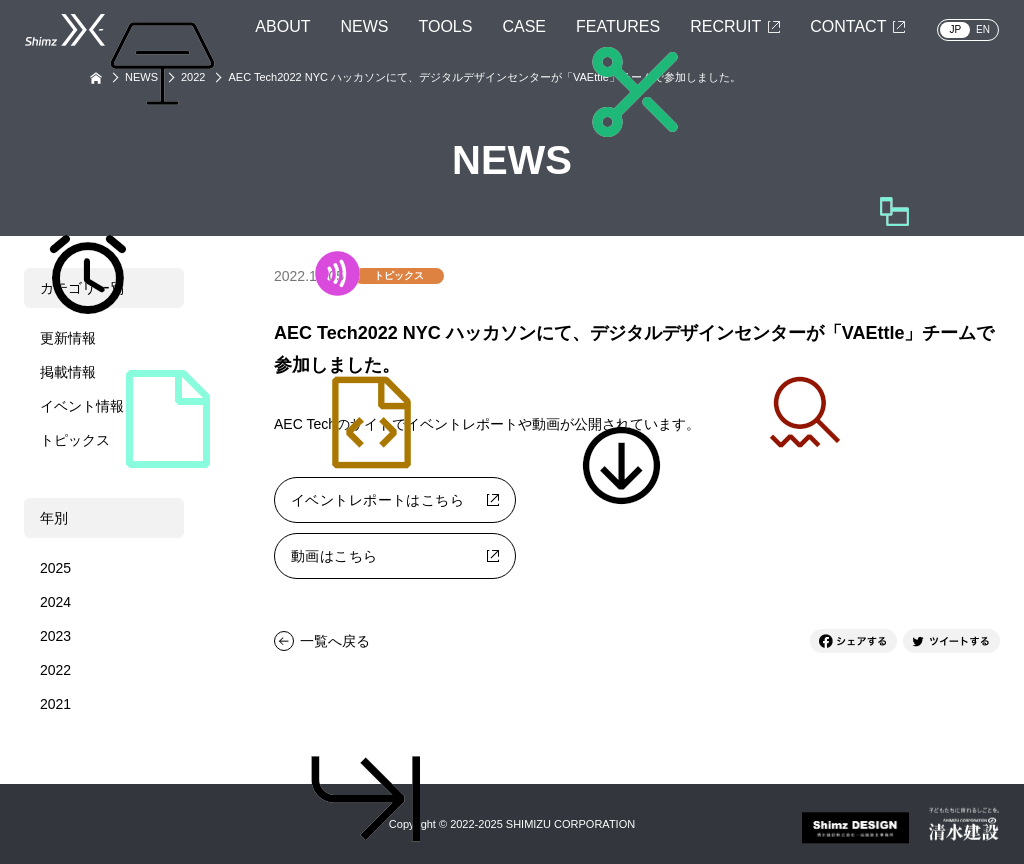 This screenshot has width=1024, height=864. Describe the element at coordinates (88, 274) in the screenshot. I see `set or view alarms` at that location.